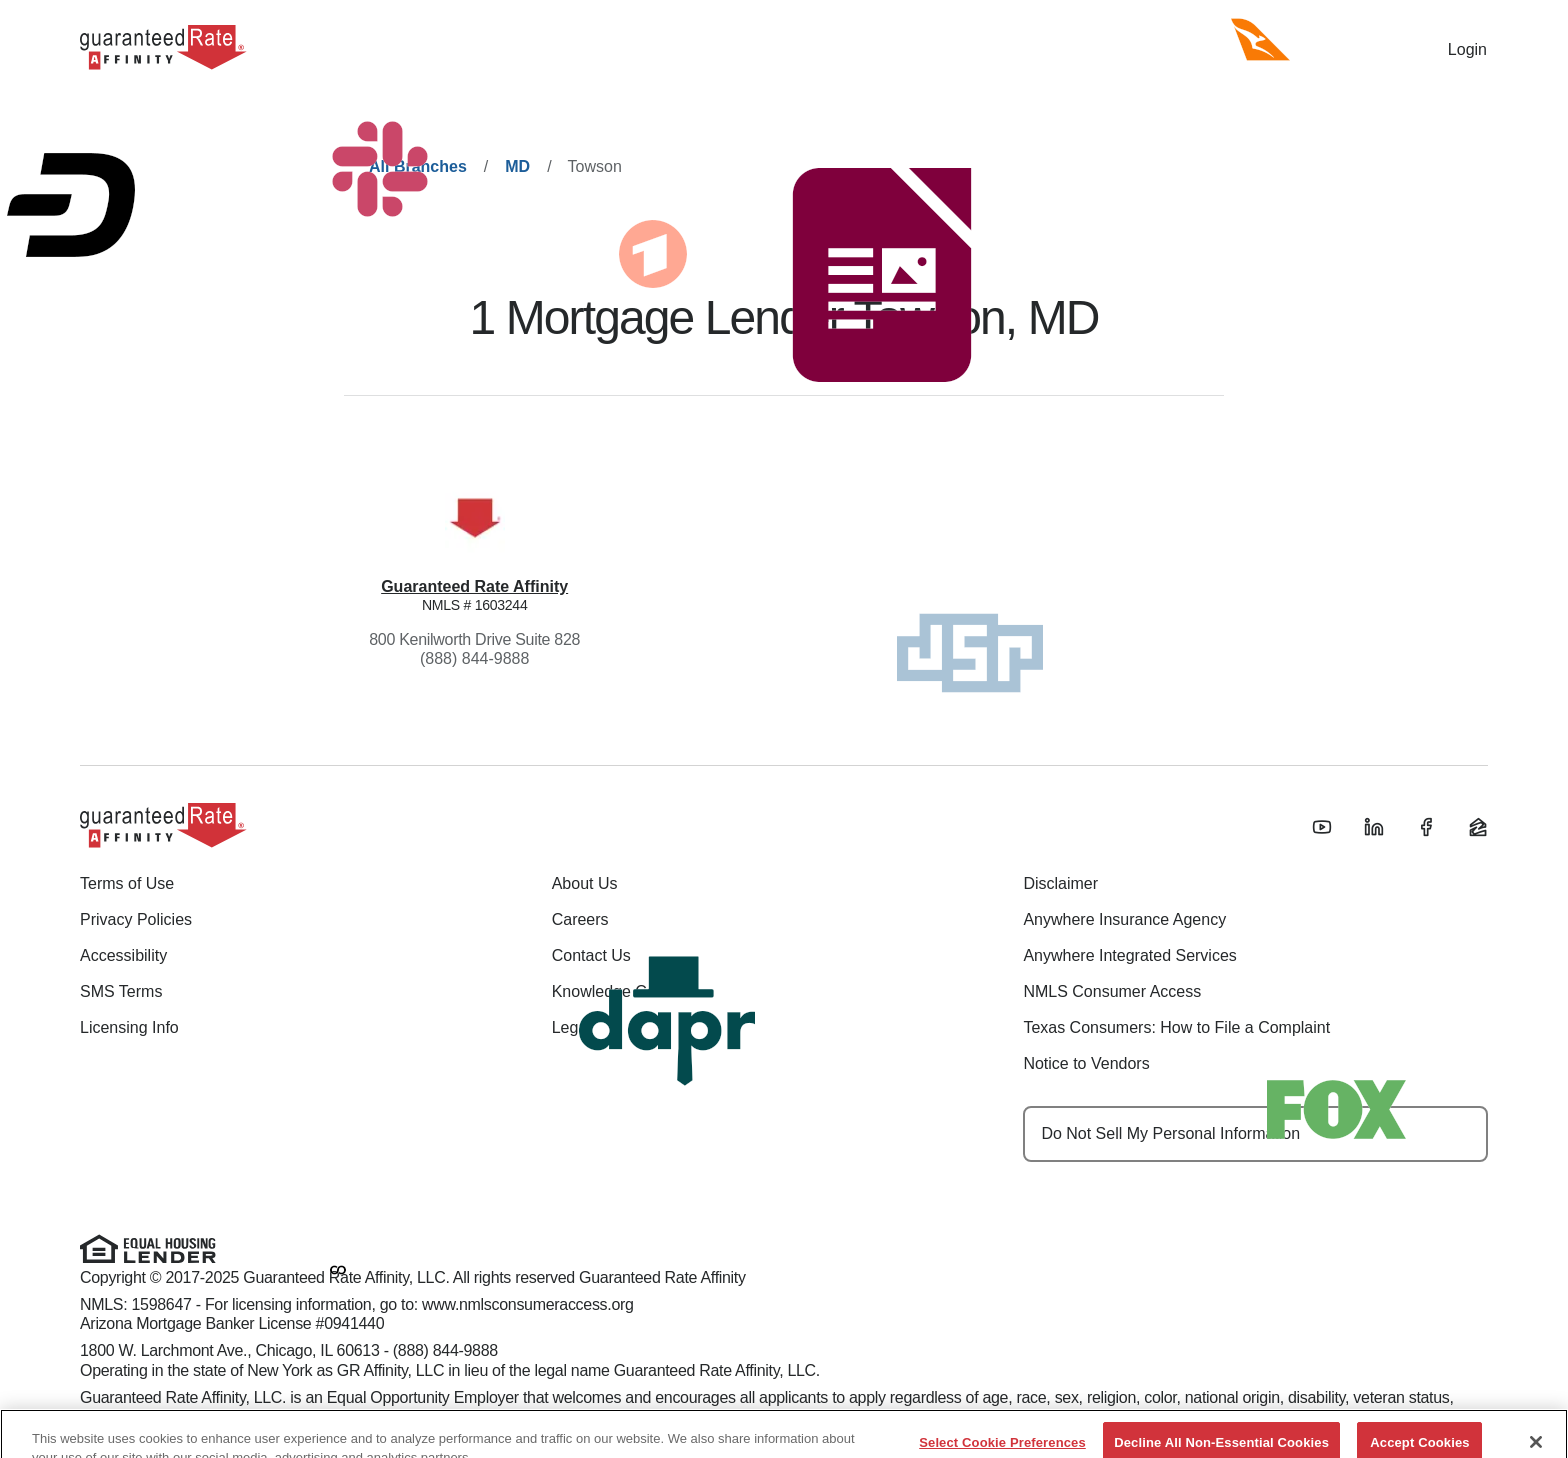 This screenshot has width=1568, height=1458. Describe the element at coordinates (970, 653) in the screenshot. I see `jsr (javascript registry) logo` at that location.